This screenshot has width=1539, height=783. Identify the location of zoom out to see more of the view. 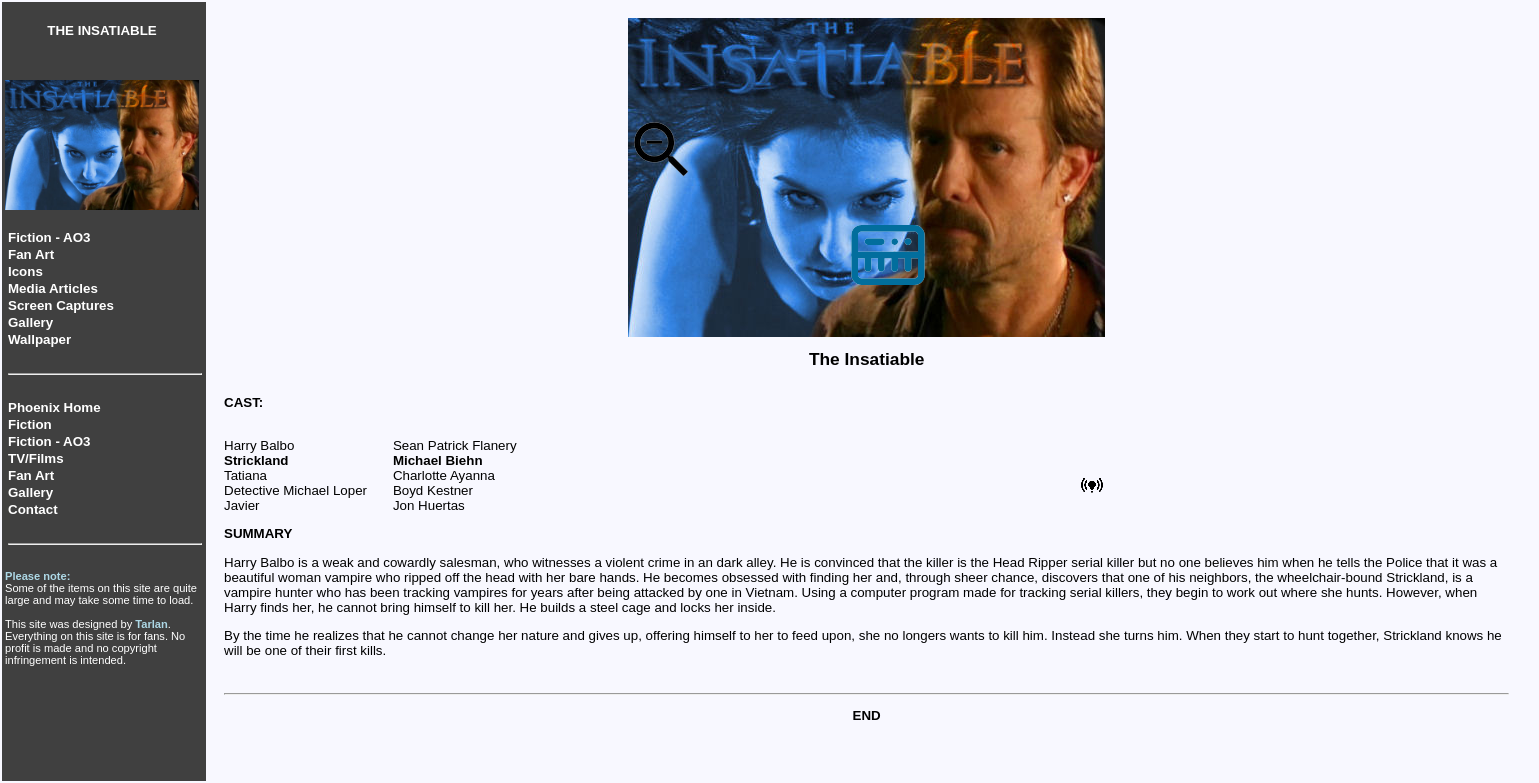
(662, 150).